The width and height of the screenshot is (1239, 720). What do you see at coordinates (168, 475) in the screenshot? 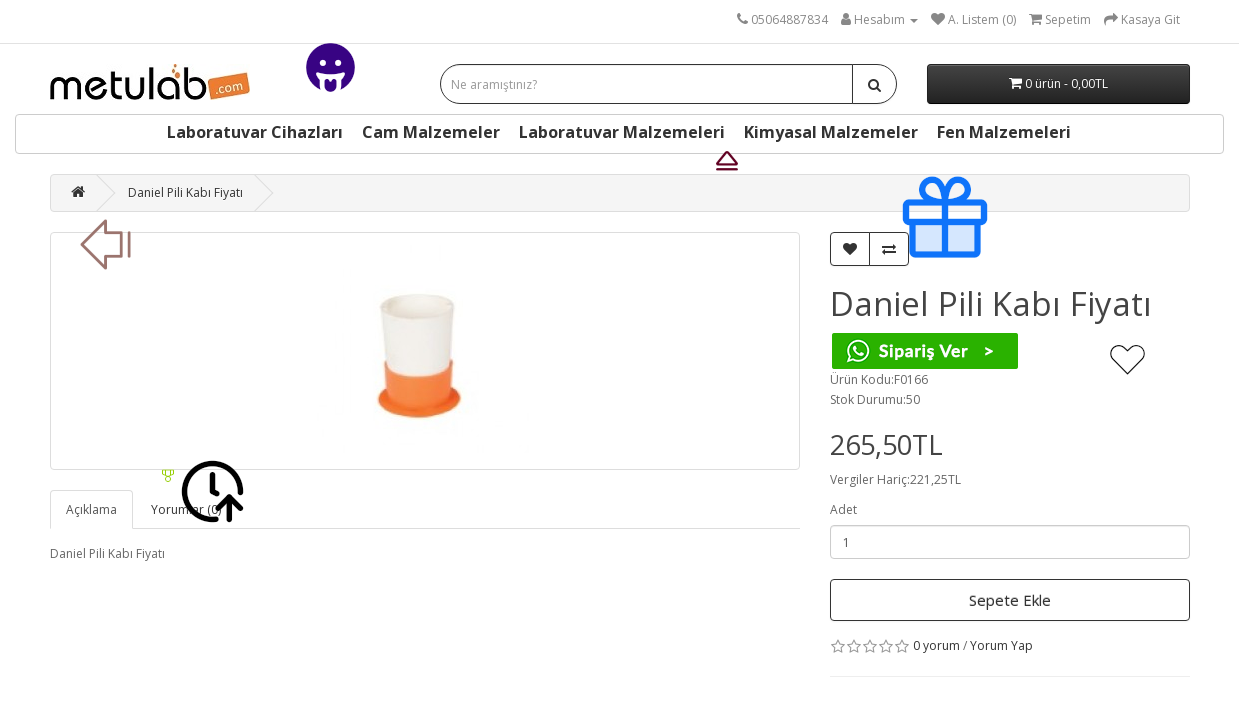
I see `view military or veteran status badge` at bounding box center [168, 475].